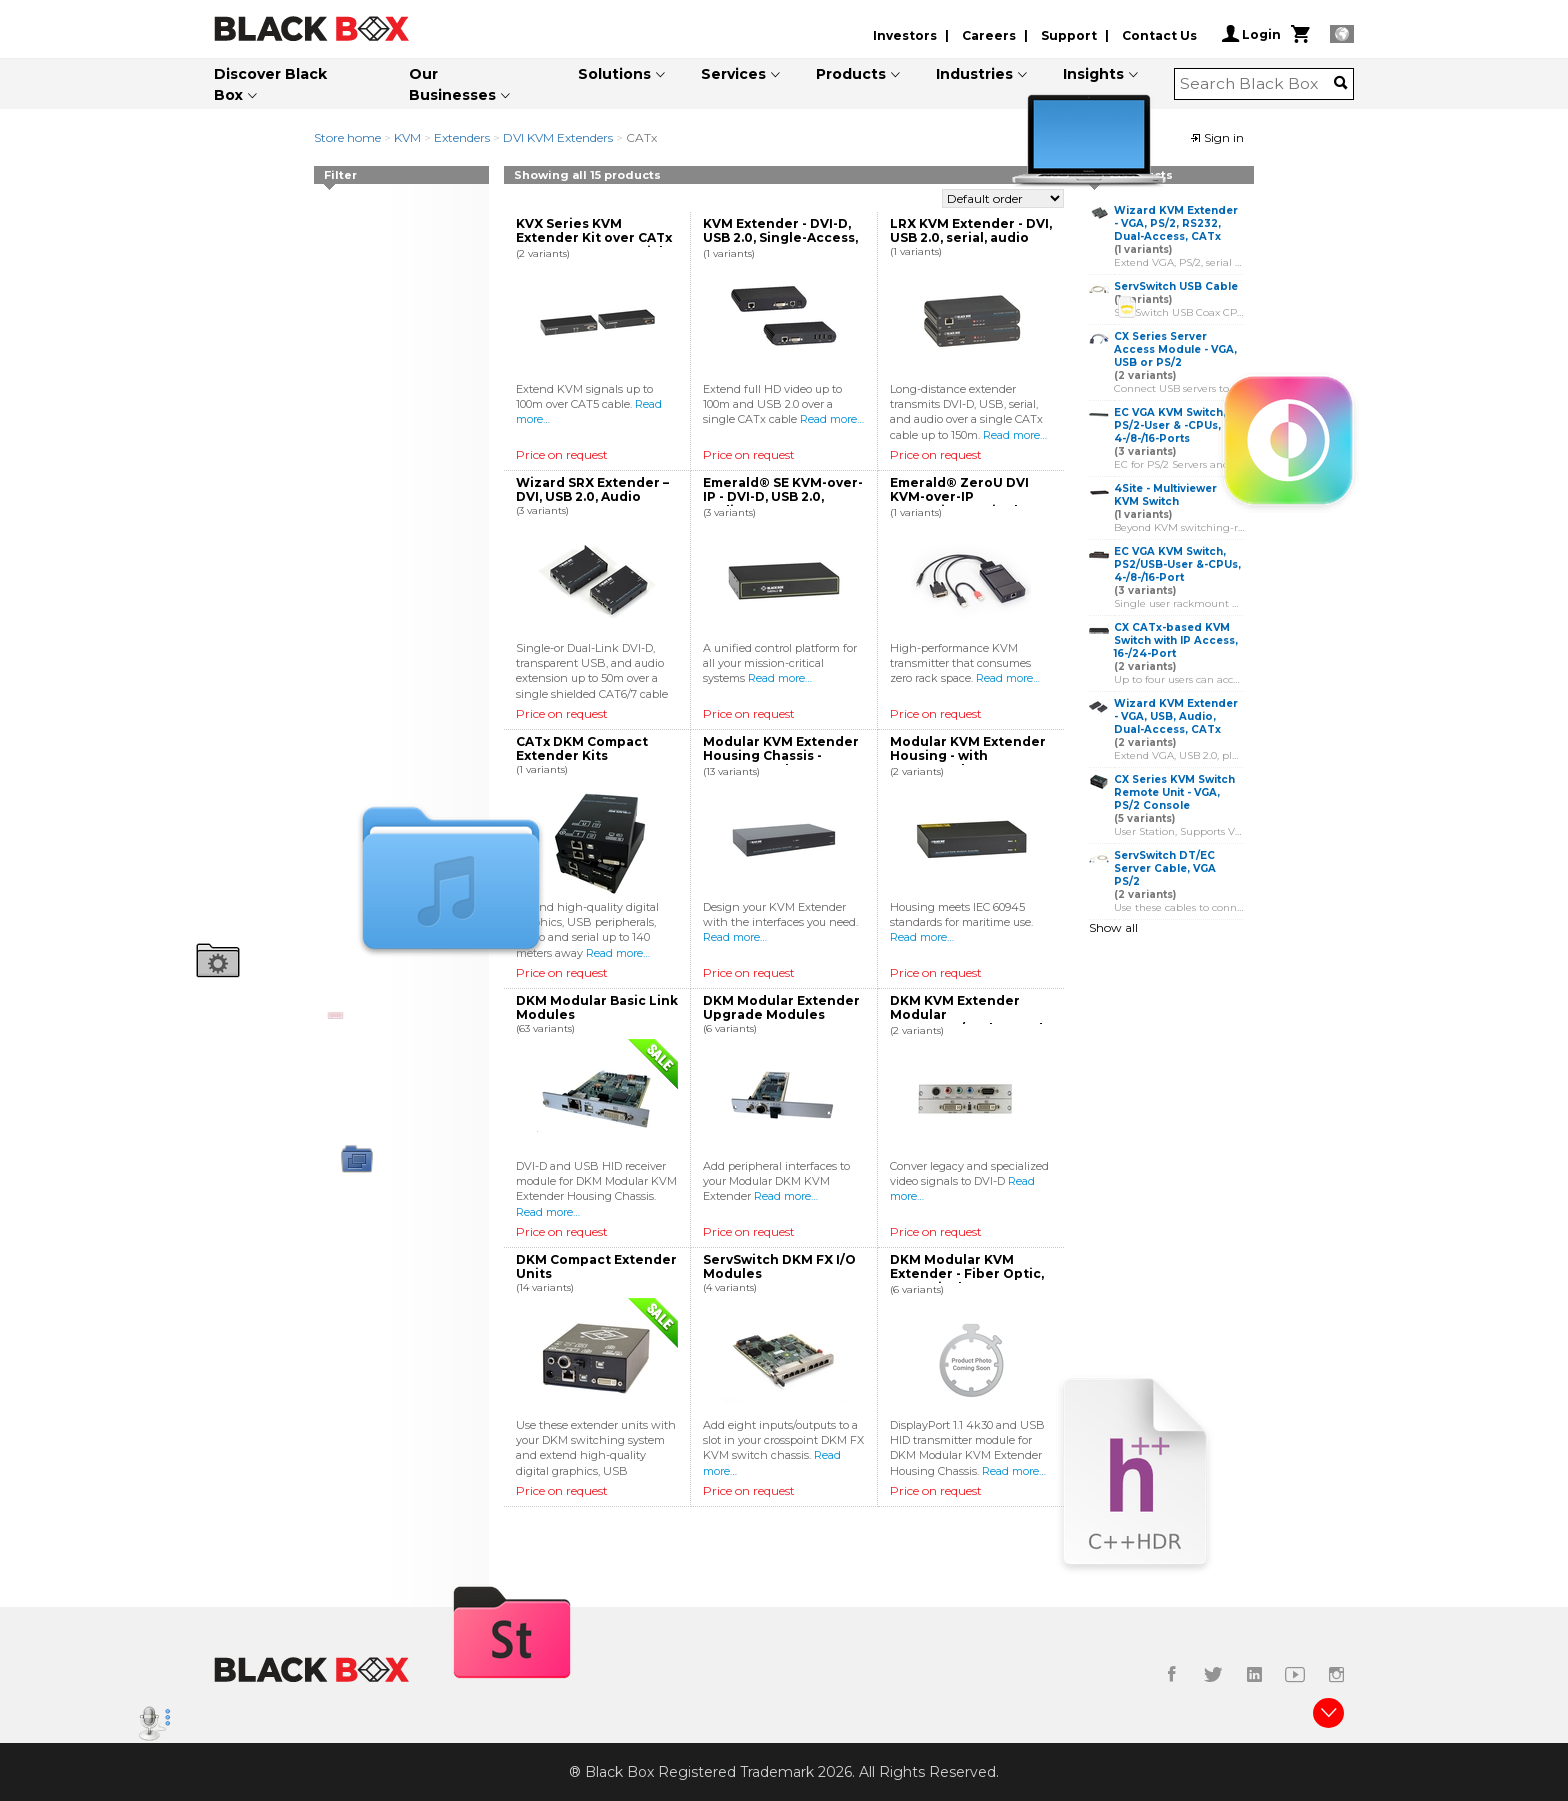  Describe the element at coordinates (335, 1015) in the screenshot. I see `indicates a pink external keyboard is connected` at that location.